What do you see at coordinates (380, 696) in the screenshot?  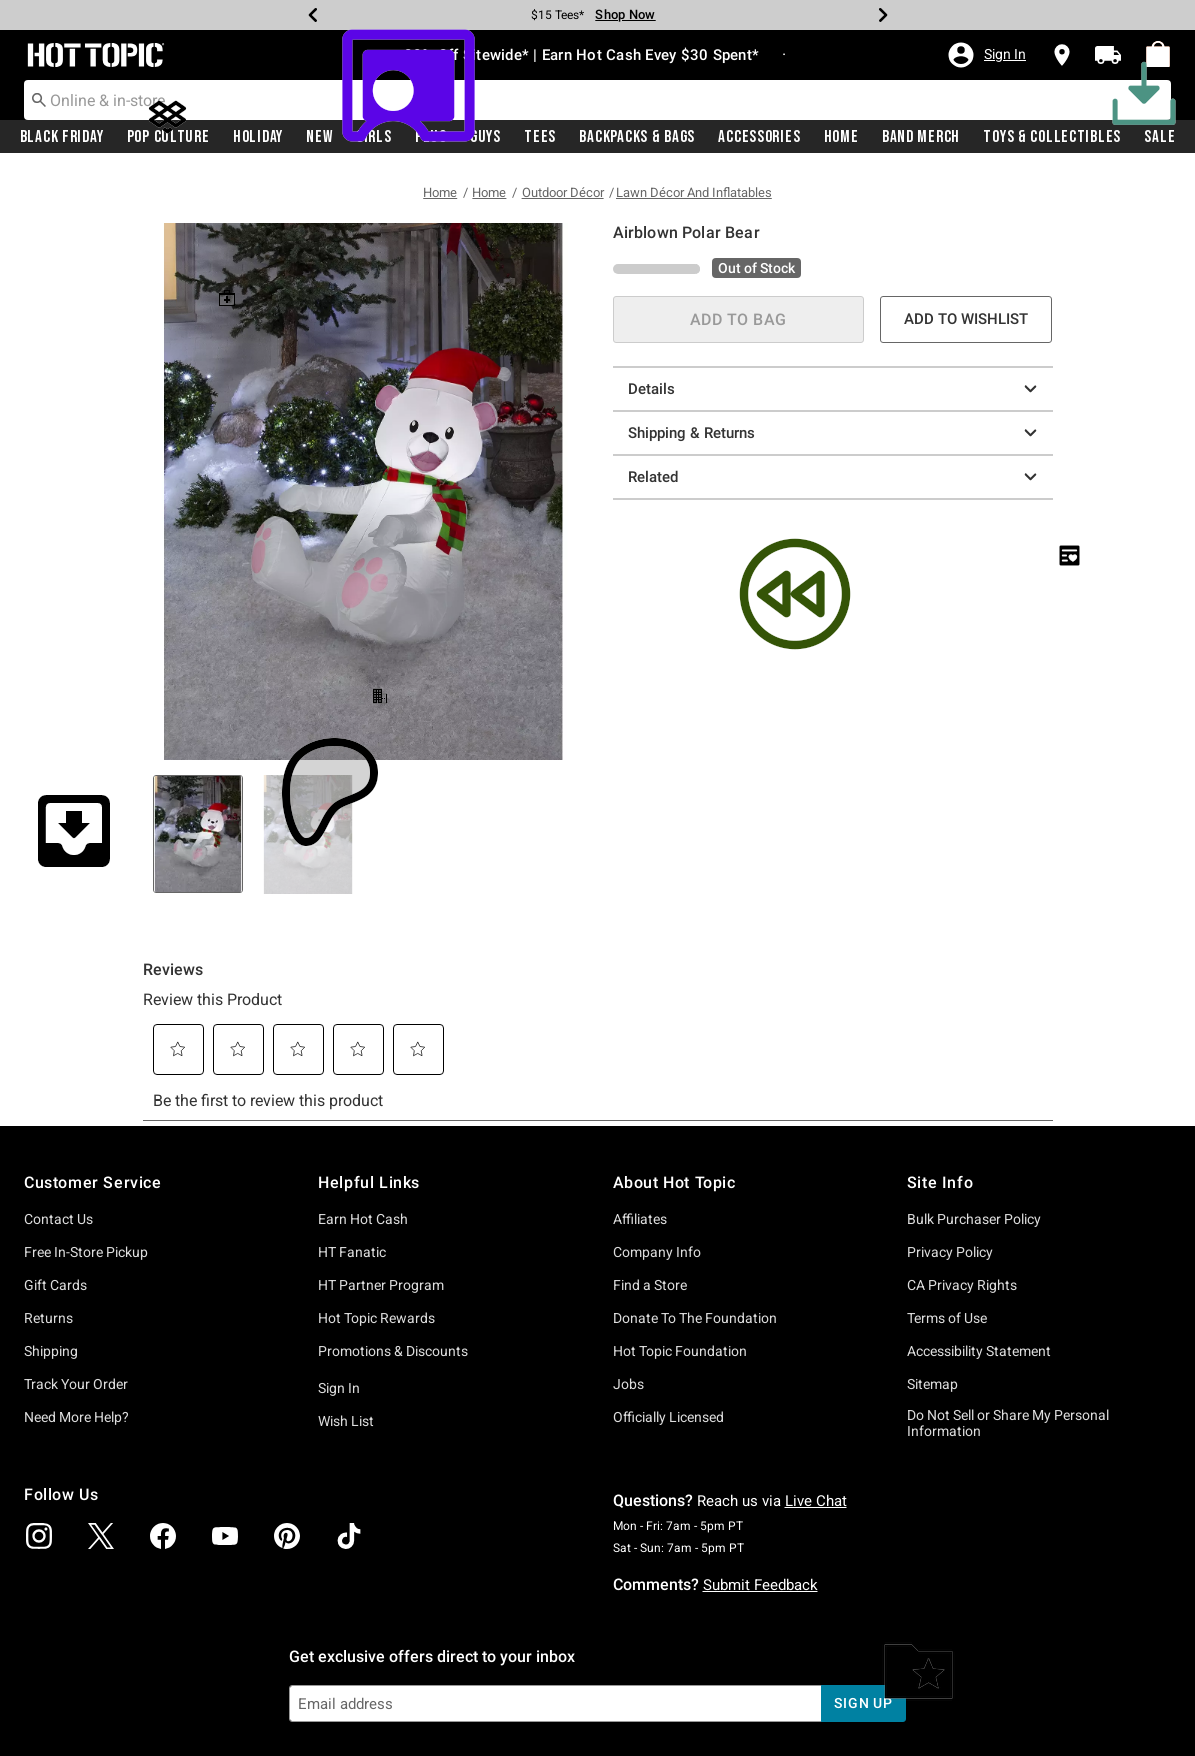 I see `view business or company information` at bounding box center [380, 696].